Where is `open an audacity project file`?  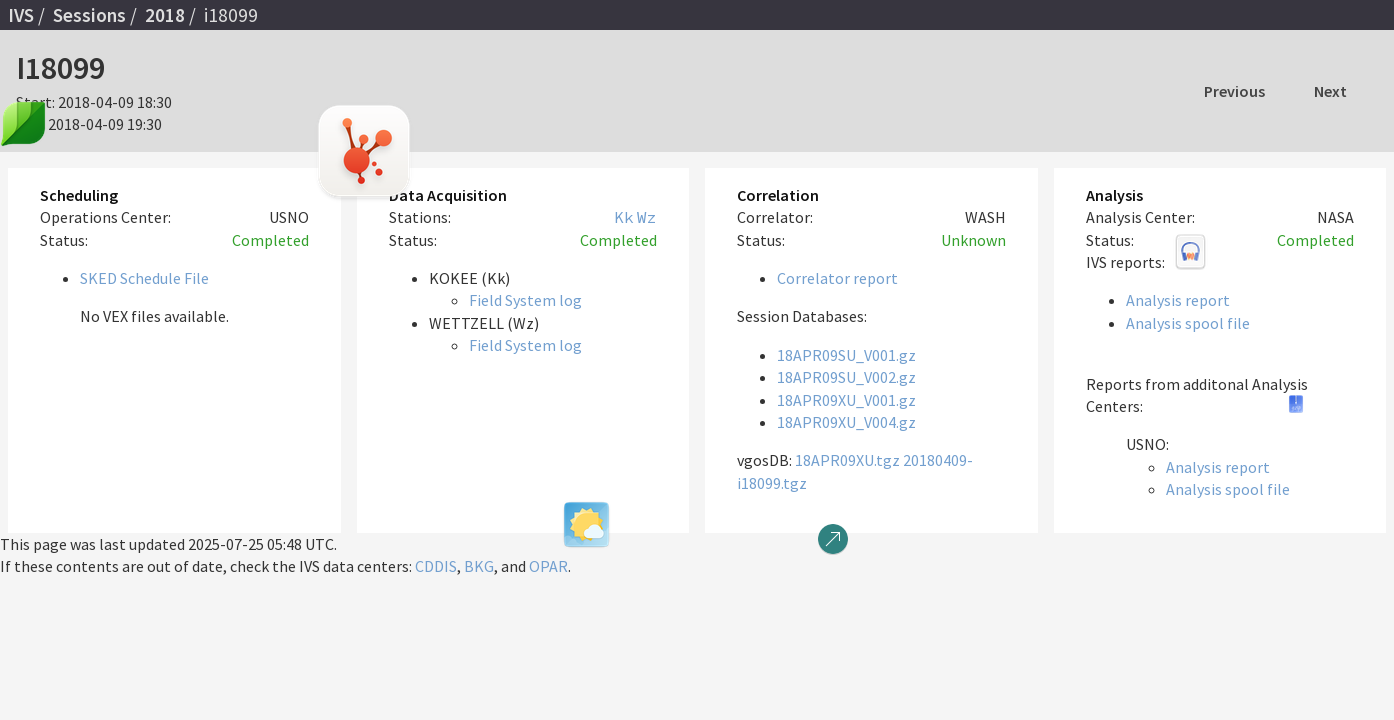
open an audacity project file is located at coordinates (1190, 251).